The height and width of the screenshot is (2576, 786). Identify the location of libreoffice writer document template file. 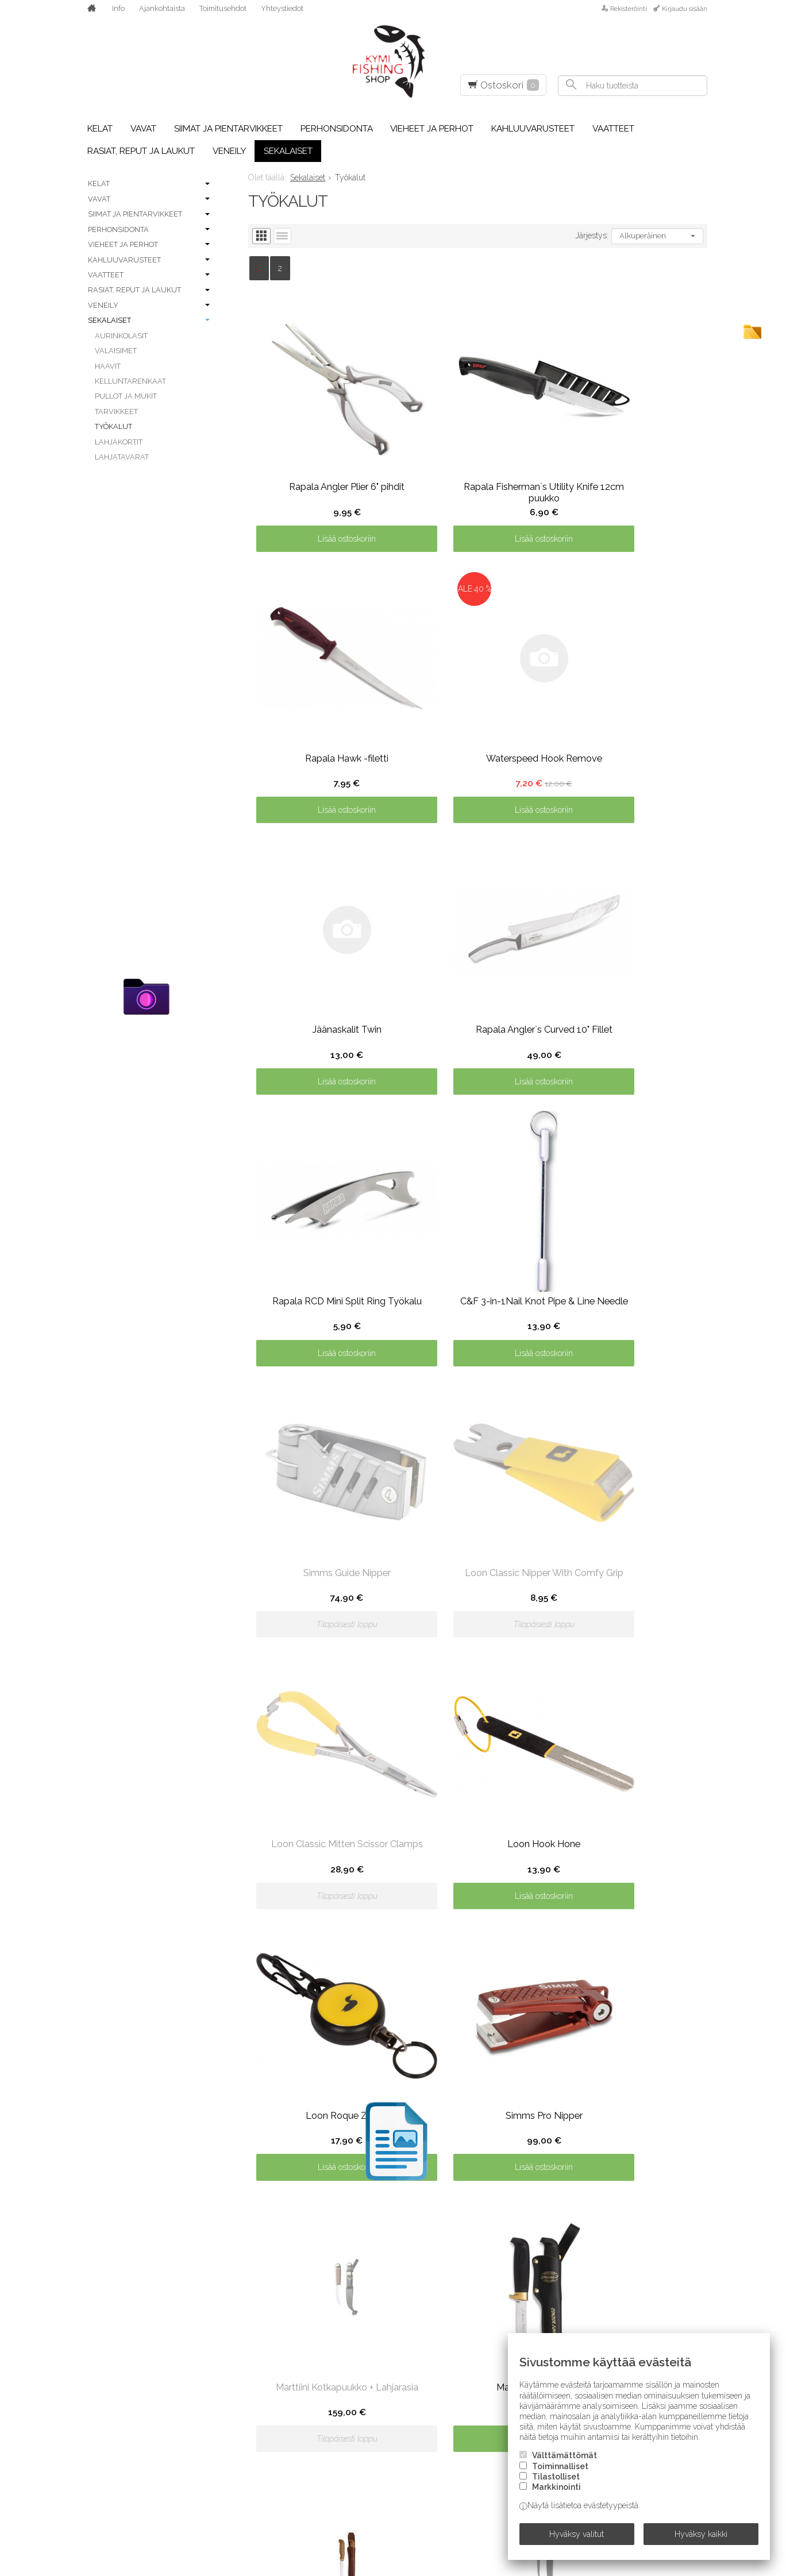
(396, 2141).